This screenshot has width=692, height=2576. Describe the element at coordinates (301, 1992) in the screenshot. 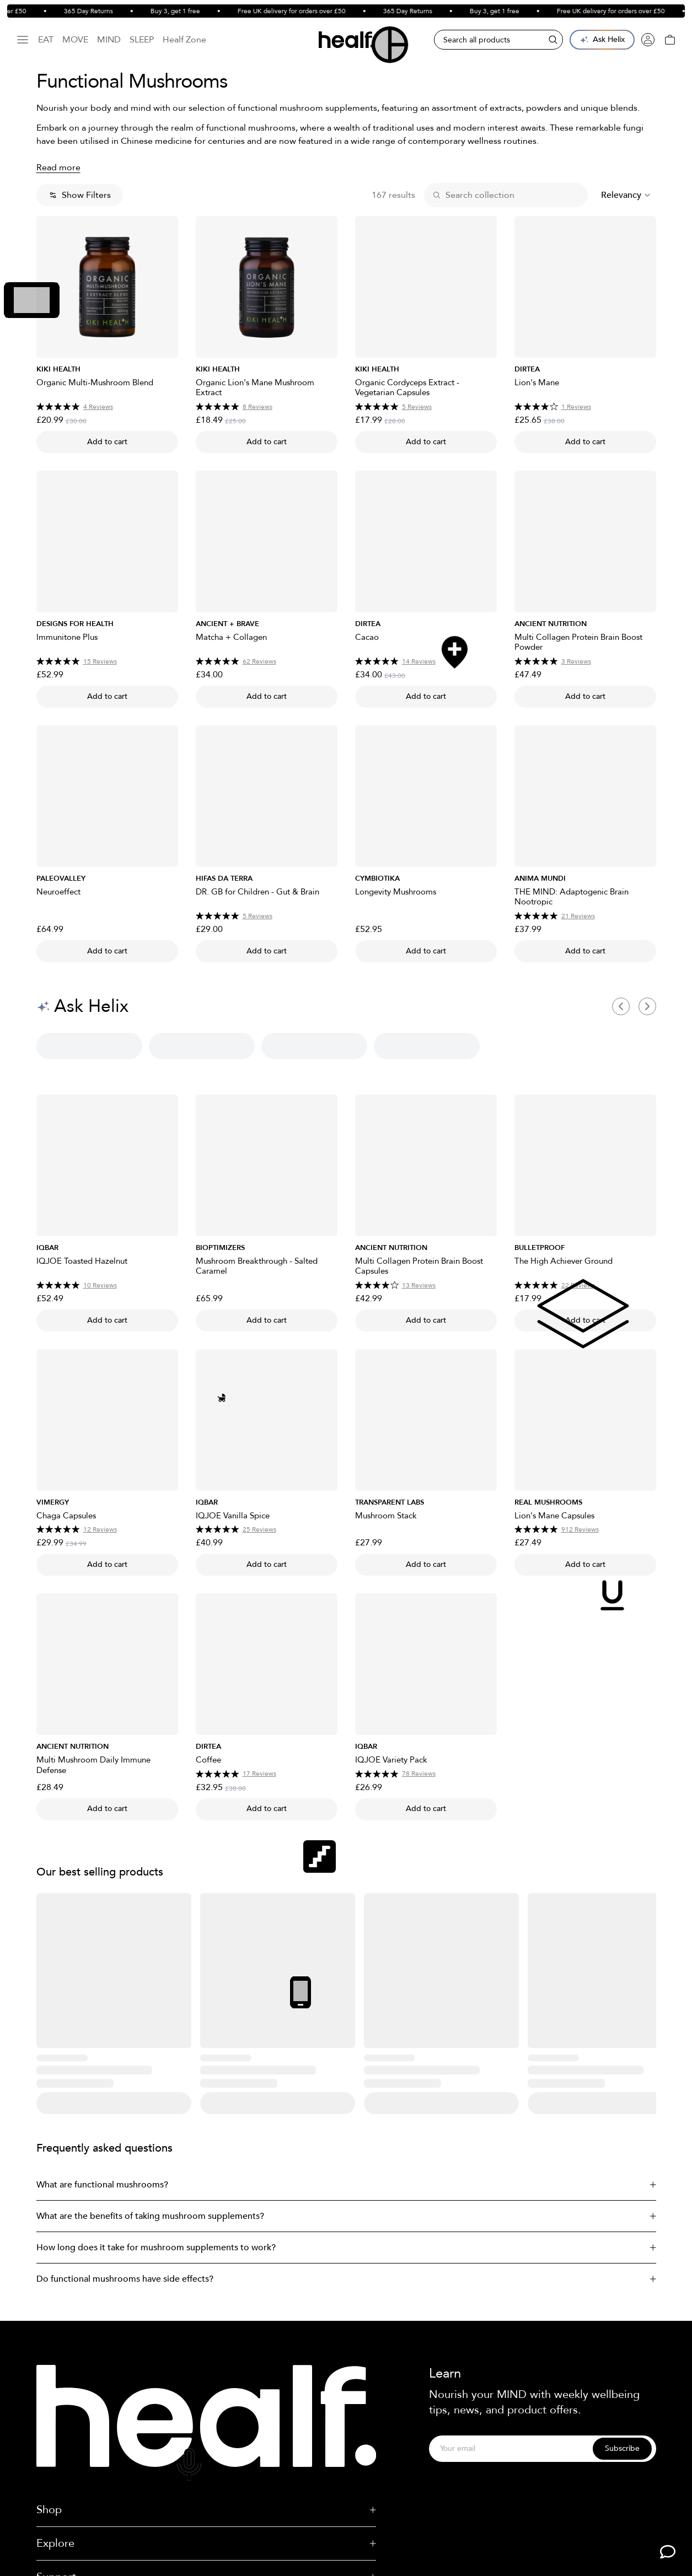

I see `indicates an android device` at that location.